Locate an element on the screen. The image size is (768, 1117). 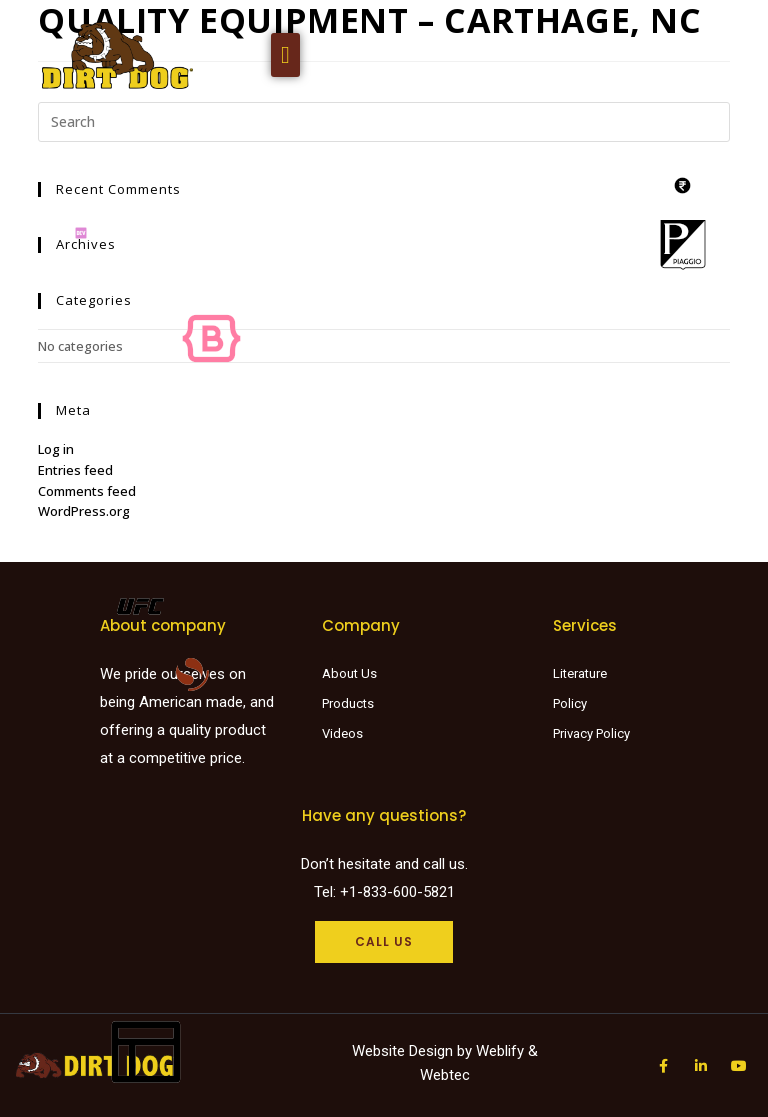
dev.to community platform logo is located at coordinates (81, 233).